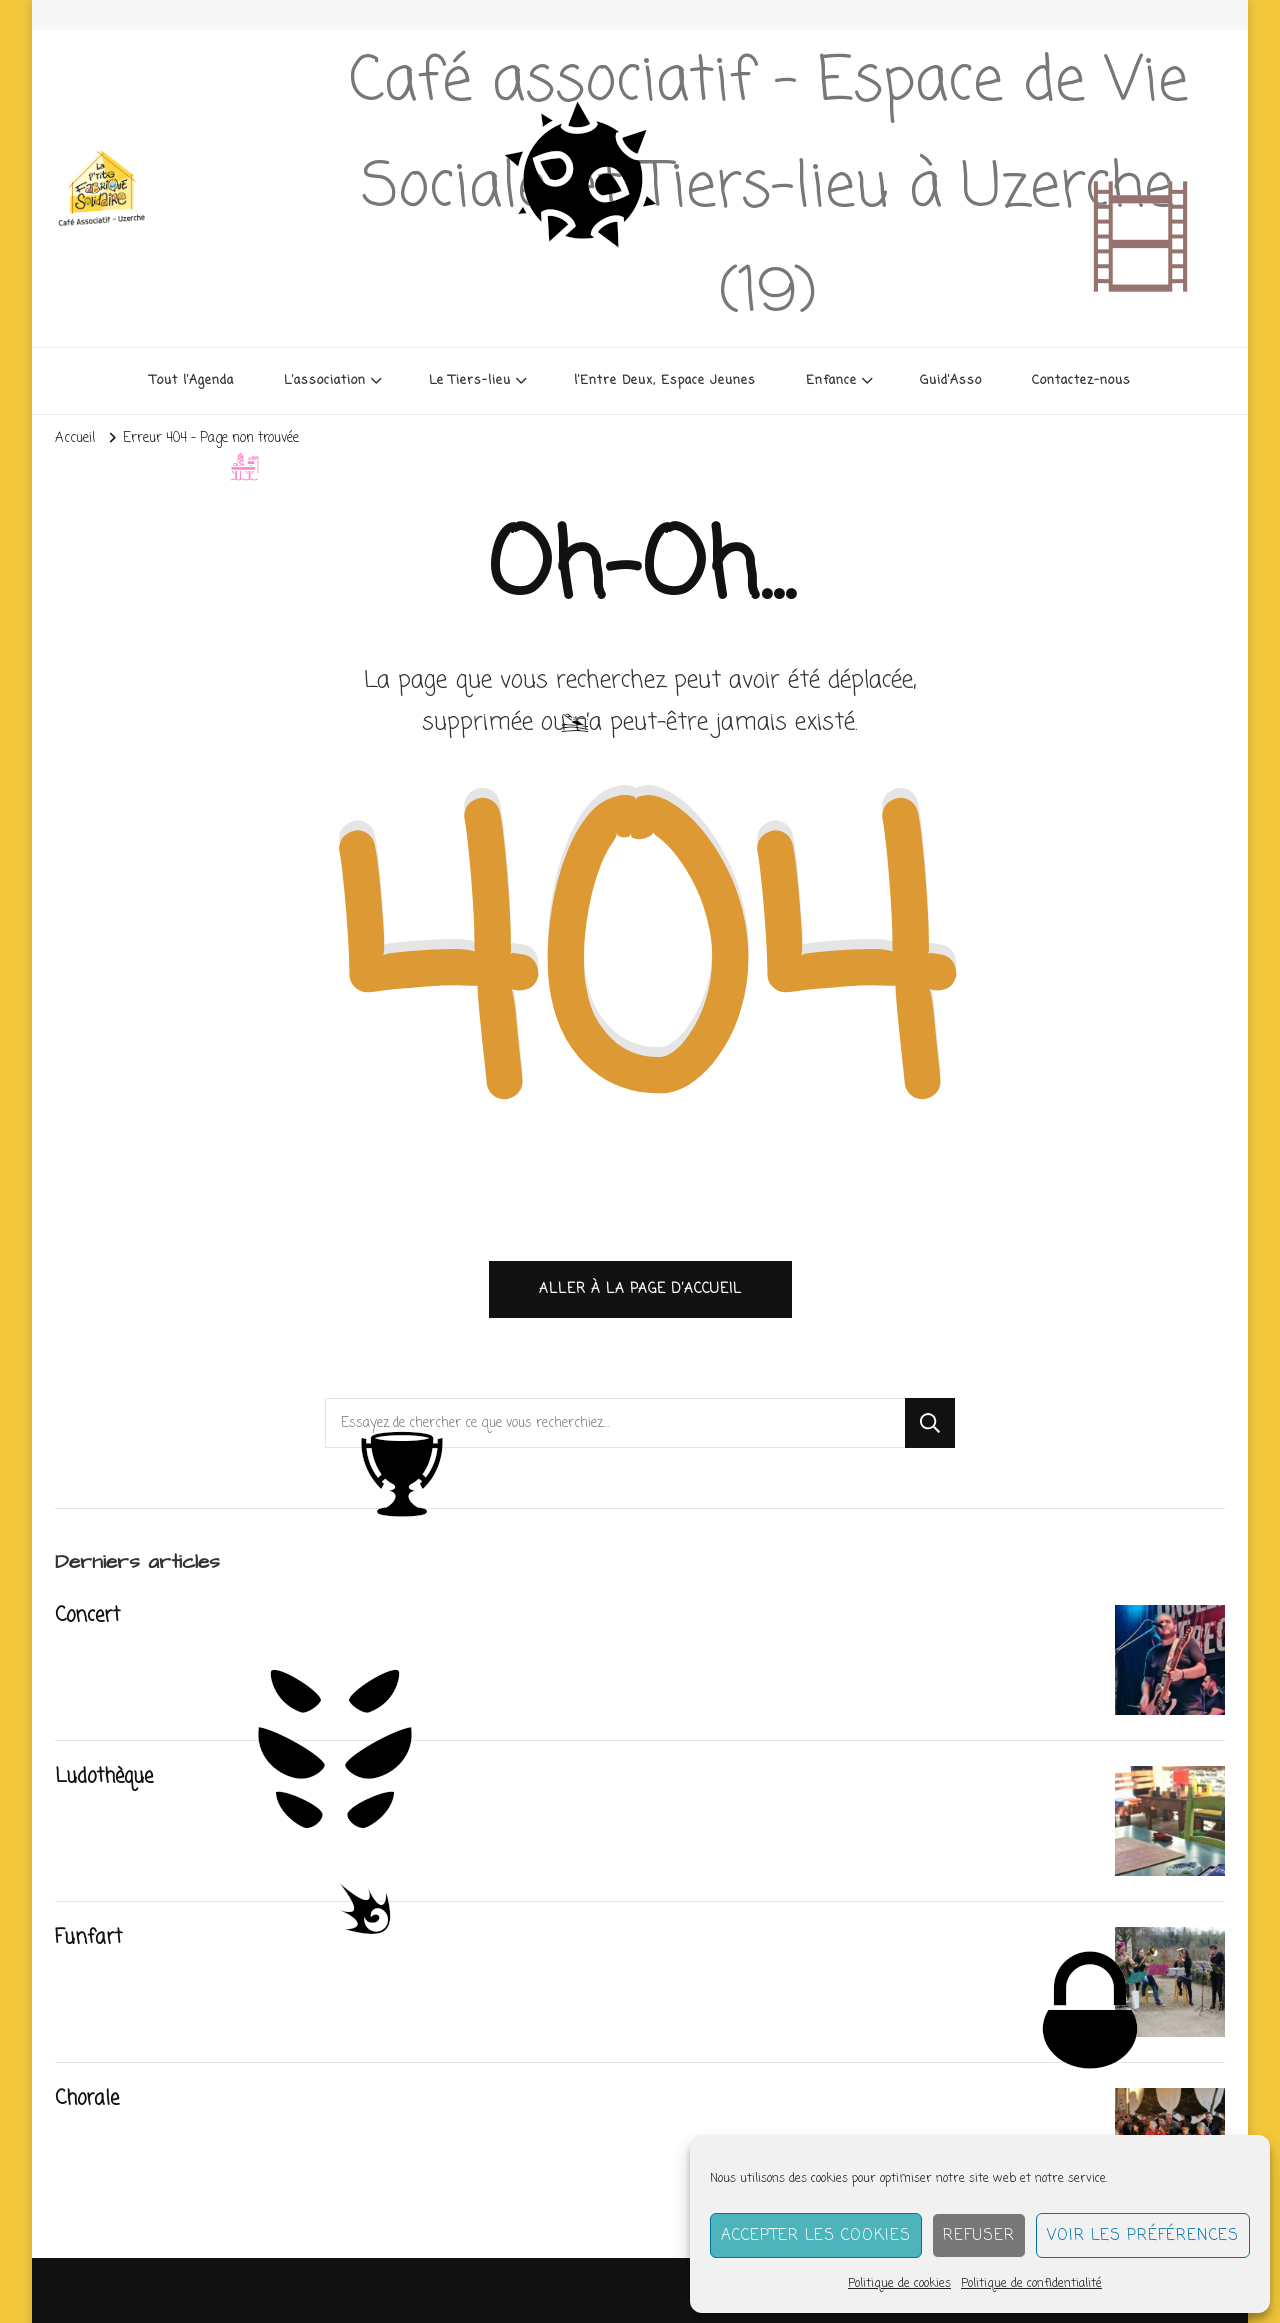 This screenshot has width=1280, height=2323. What do you see at coordinates (580, 174) in the screenshot?
I see `represents a hazard or damage-dealing obstacle in gameplay` at bounding box center [580, 174].